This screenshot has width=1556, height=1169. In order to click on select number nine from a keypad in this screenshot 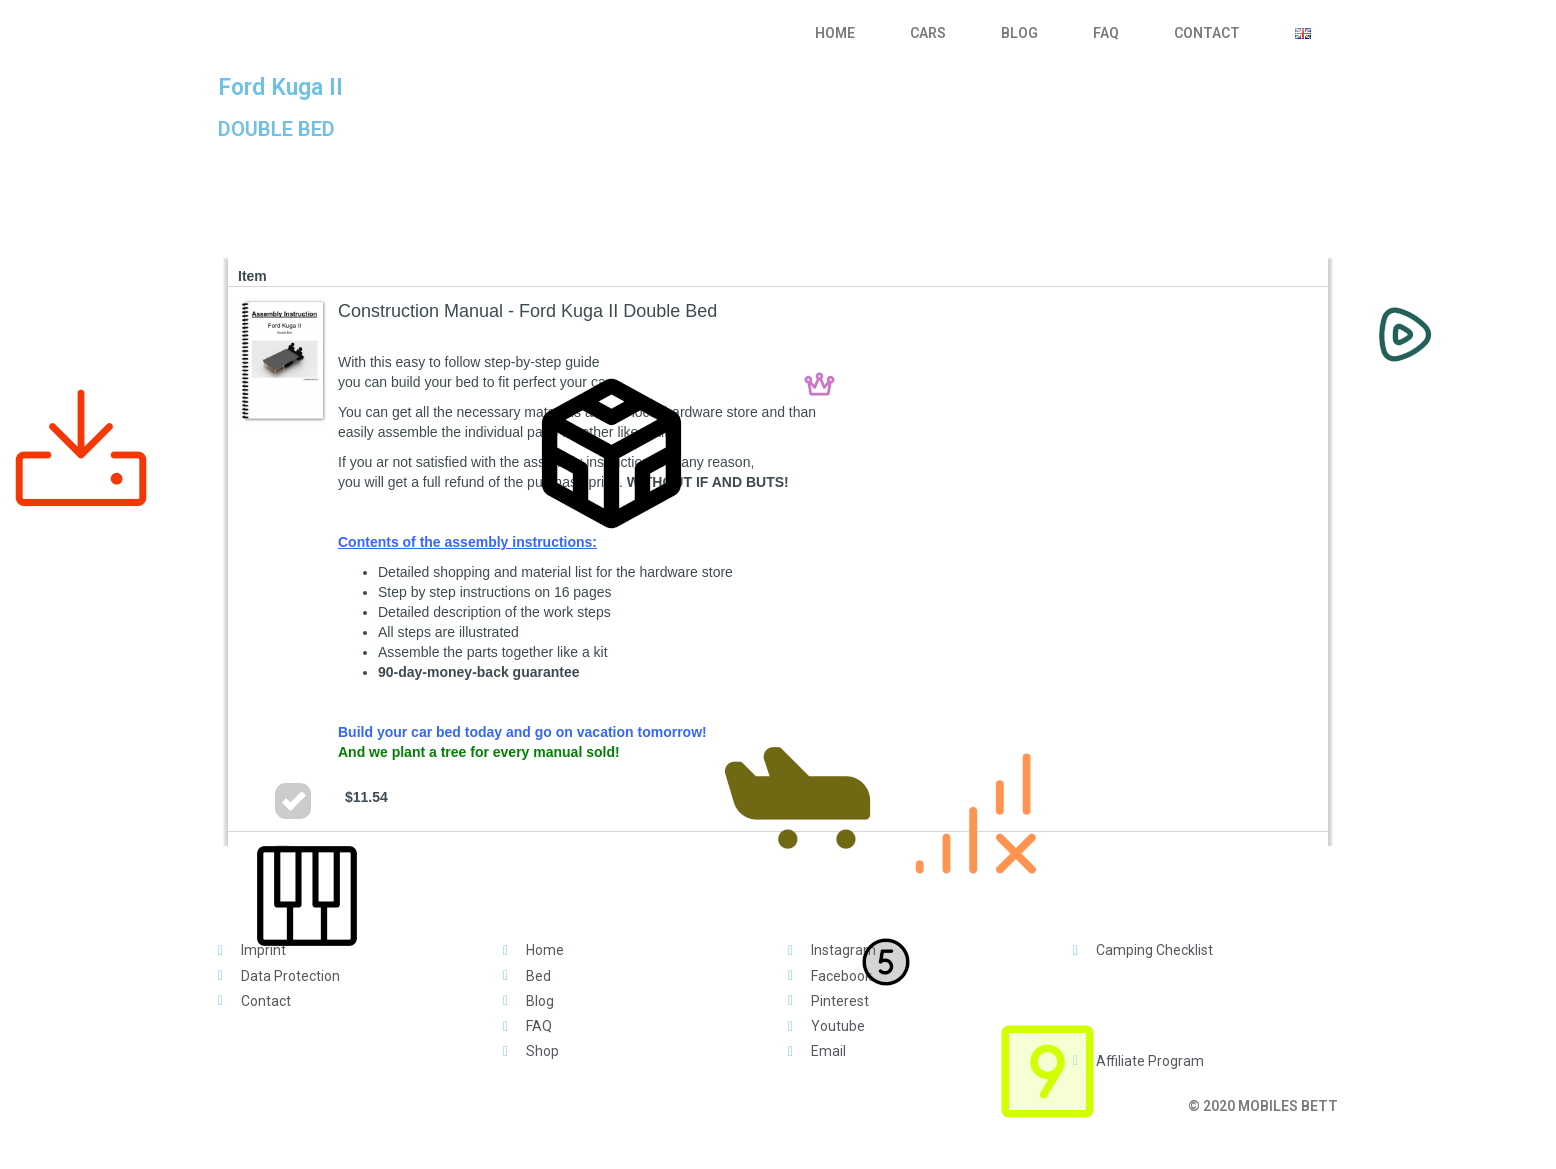, I will do `click(1047, 1071)`.